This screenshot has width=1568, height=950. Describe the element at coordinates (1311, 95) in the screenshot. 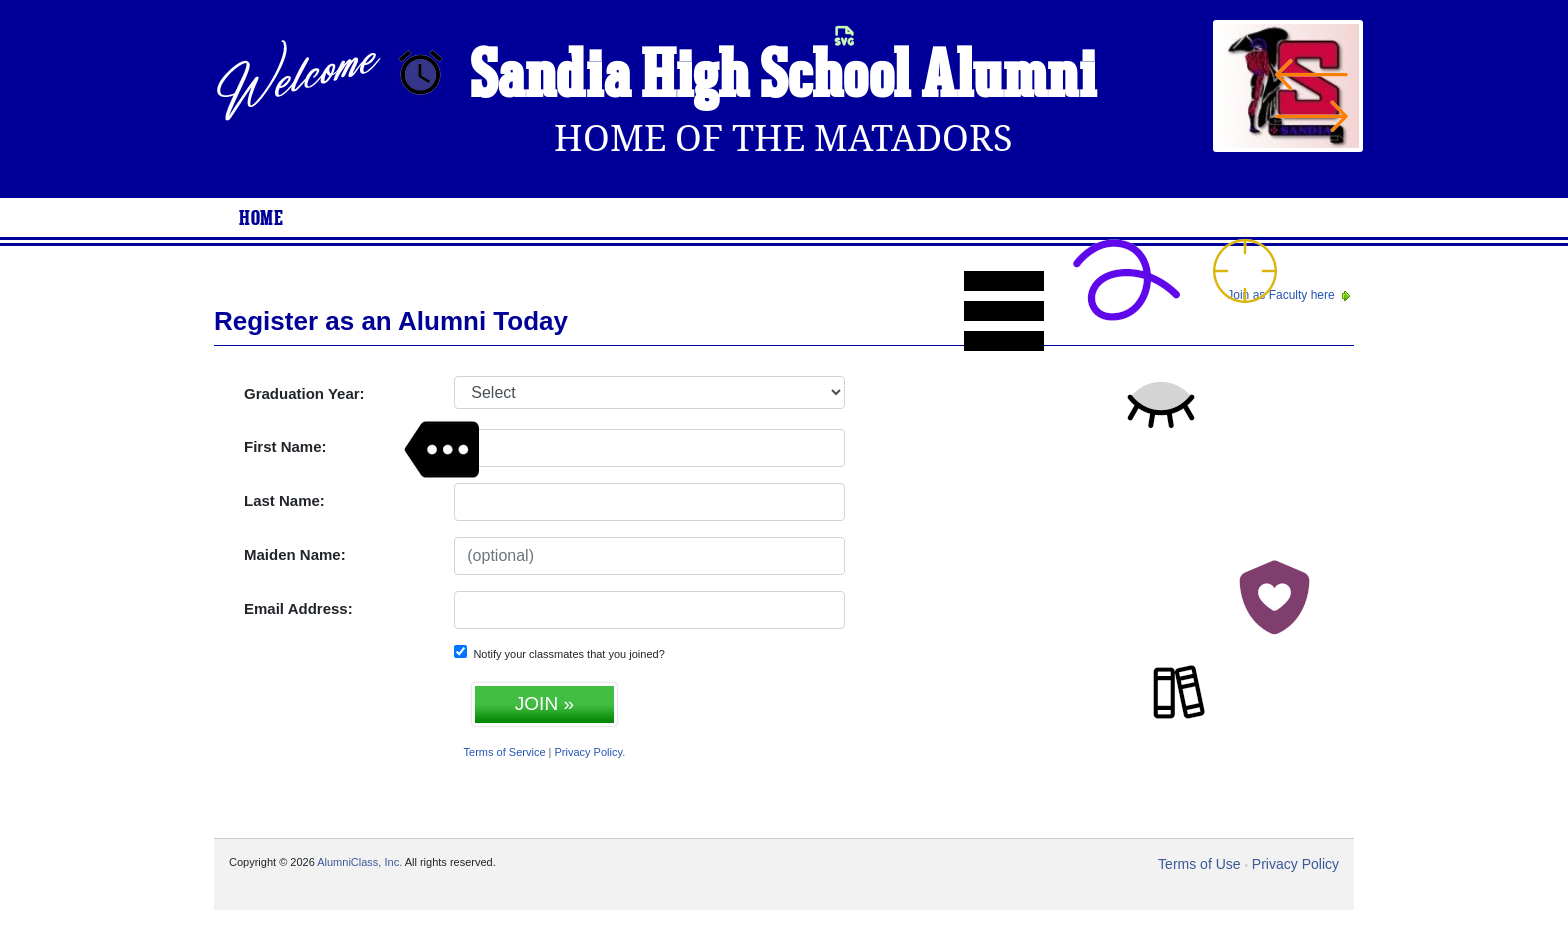

I see `swap or exchange items` at that location.